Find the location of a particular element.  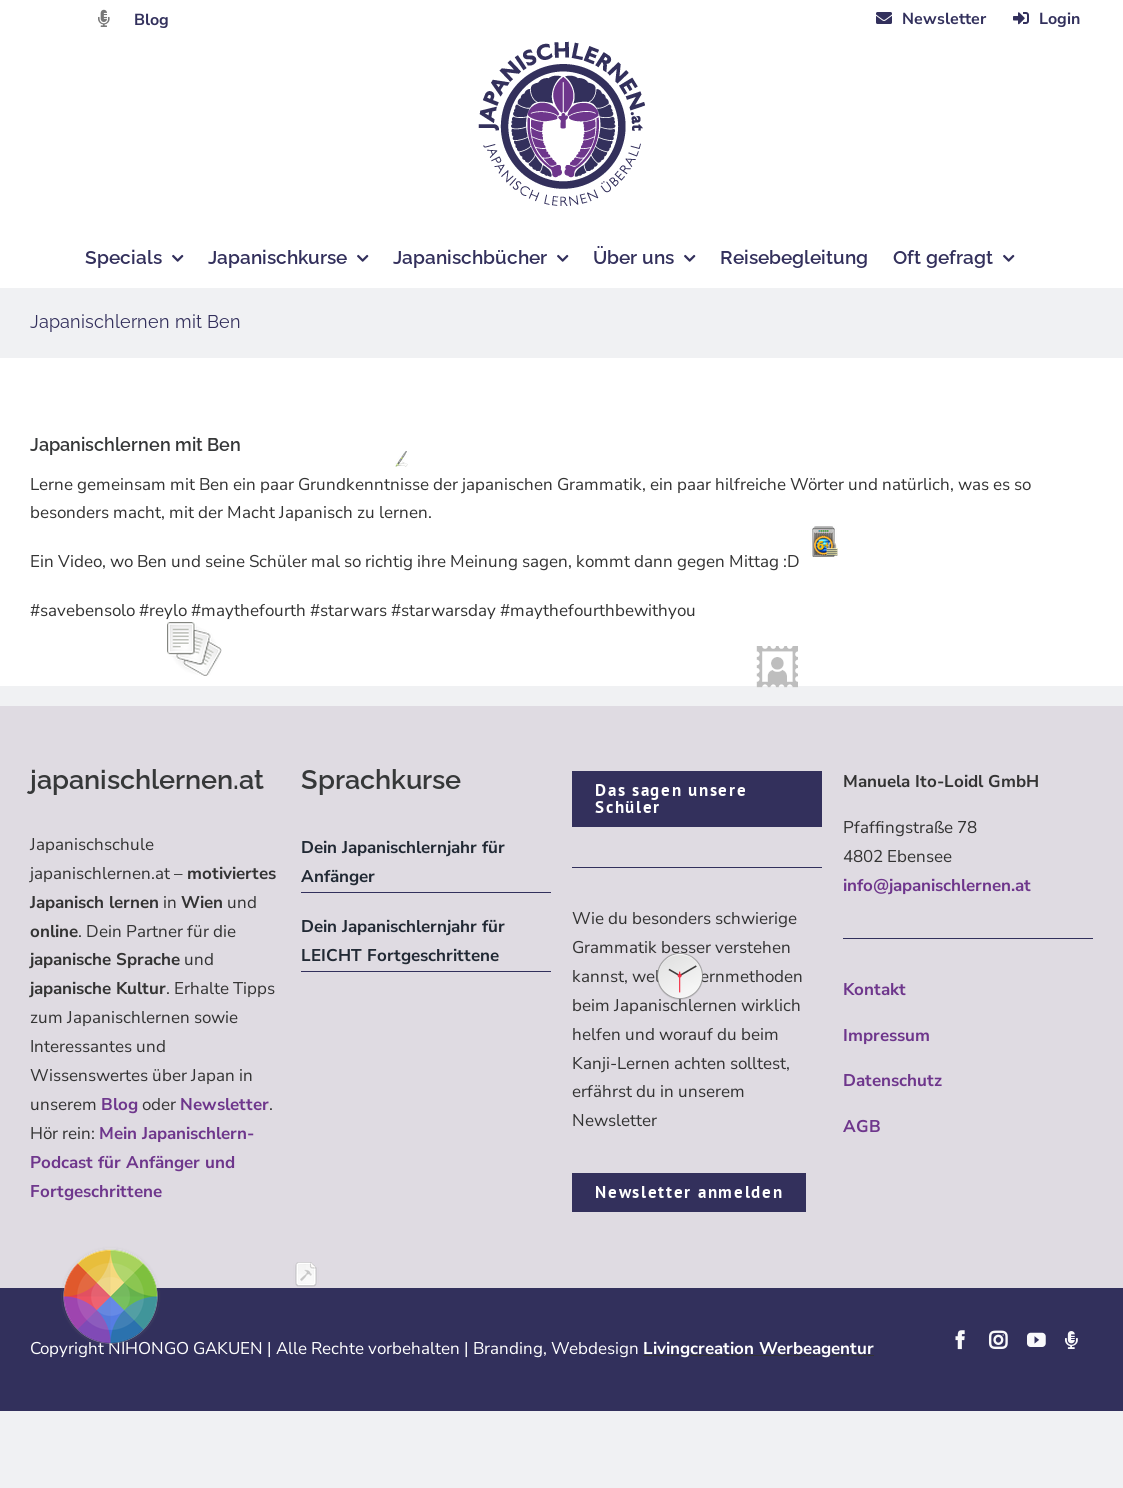

open color picker tool is located at coordinates (110, 1296).